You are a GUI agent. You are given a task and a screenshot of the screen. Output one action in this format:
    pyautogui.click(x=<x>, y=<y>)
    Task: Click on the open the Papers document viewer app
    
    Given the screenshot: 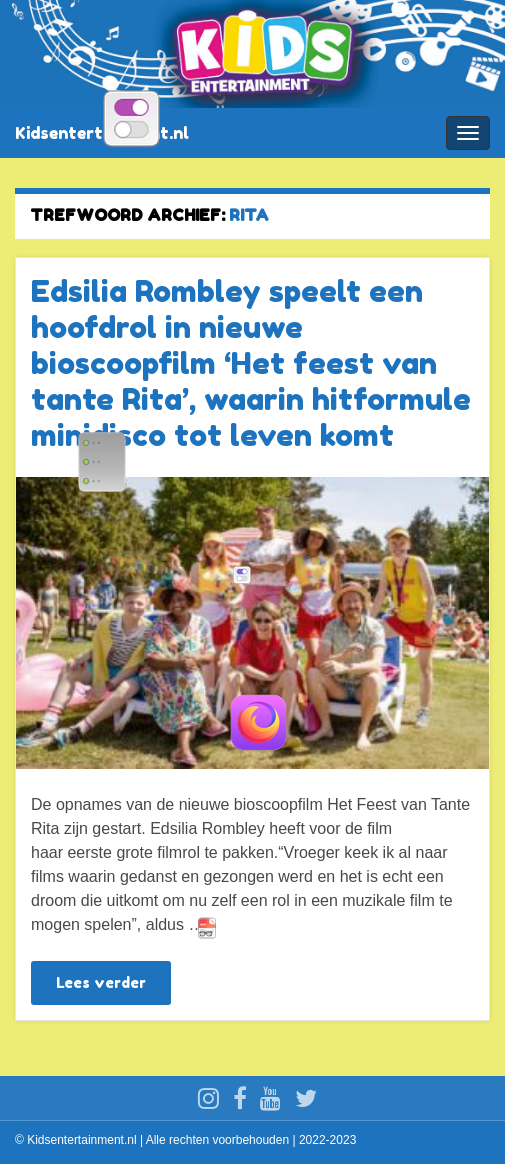 What is the action you would take?
    pyautogui.click(x=207, y=928)
    